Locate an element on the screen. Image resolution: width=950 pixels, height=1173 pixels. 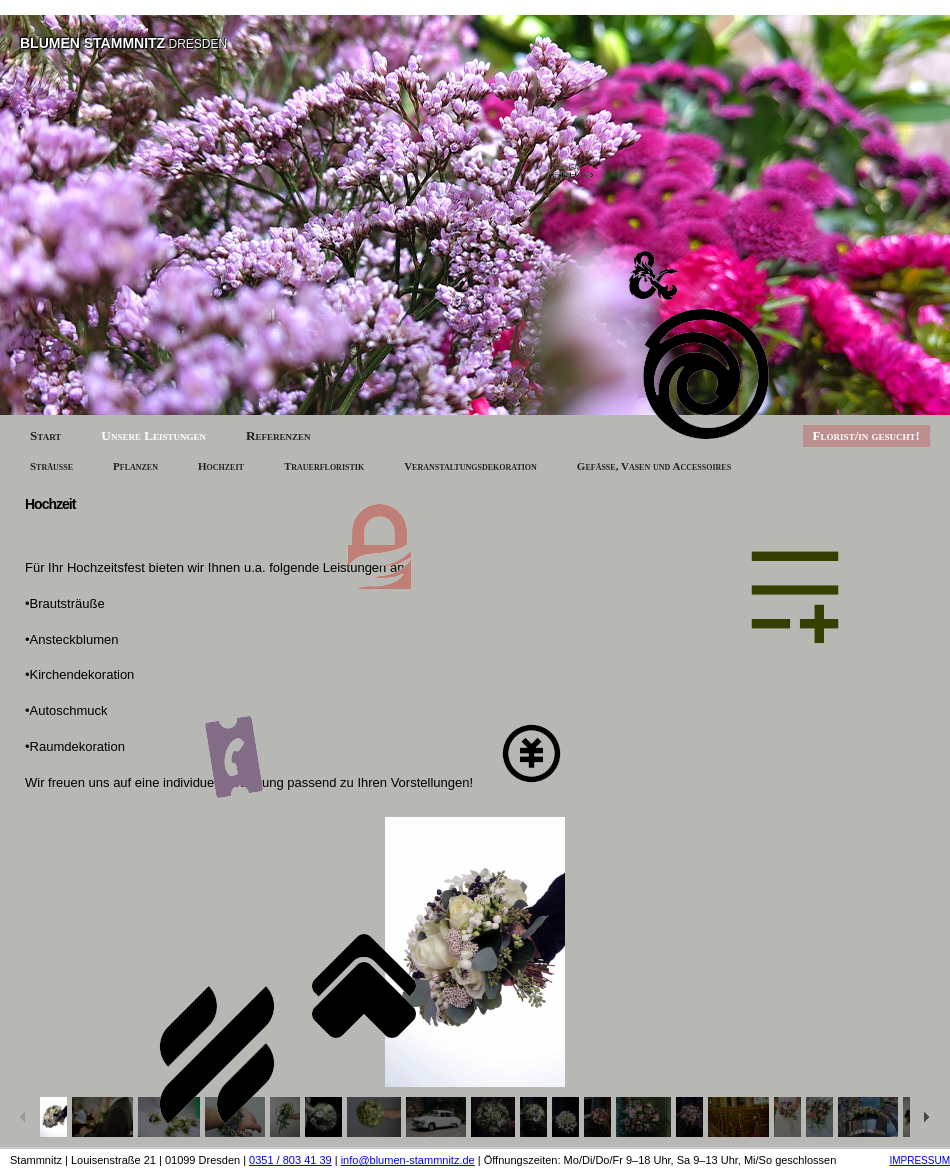
open the Etihad Airways app is located at coordinates (572, 170).